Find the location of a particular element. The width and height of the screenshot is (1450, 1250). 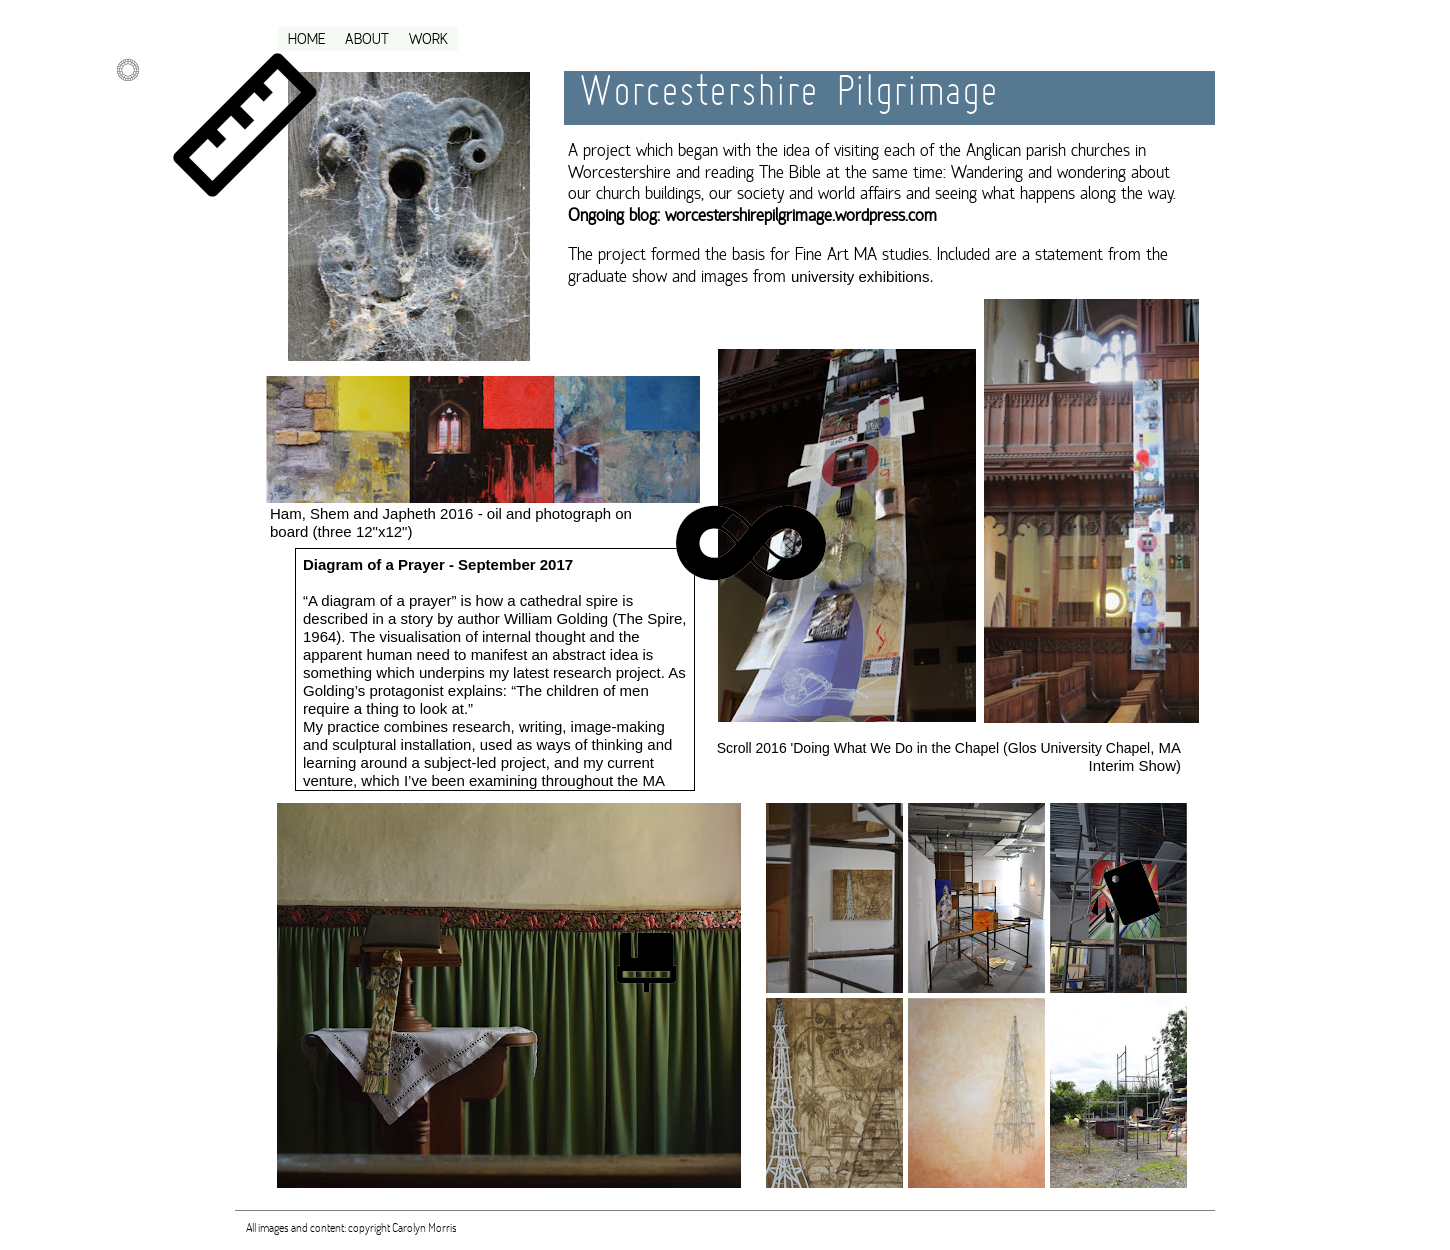

access brush or painting tools is located at coordinates (646, 959).